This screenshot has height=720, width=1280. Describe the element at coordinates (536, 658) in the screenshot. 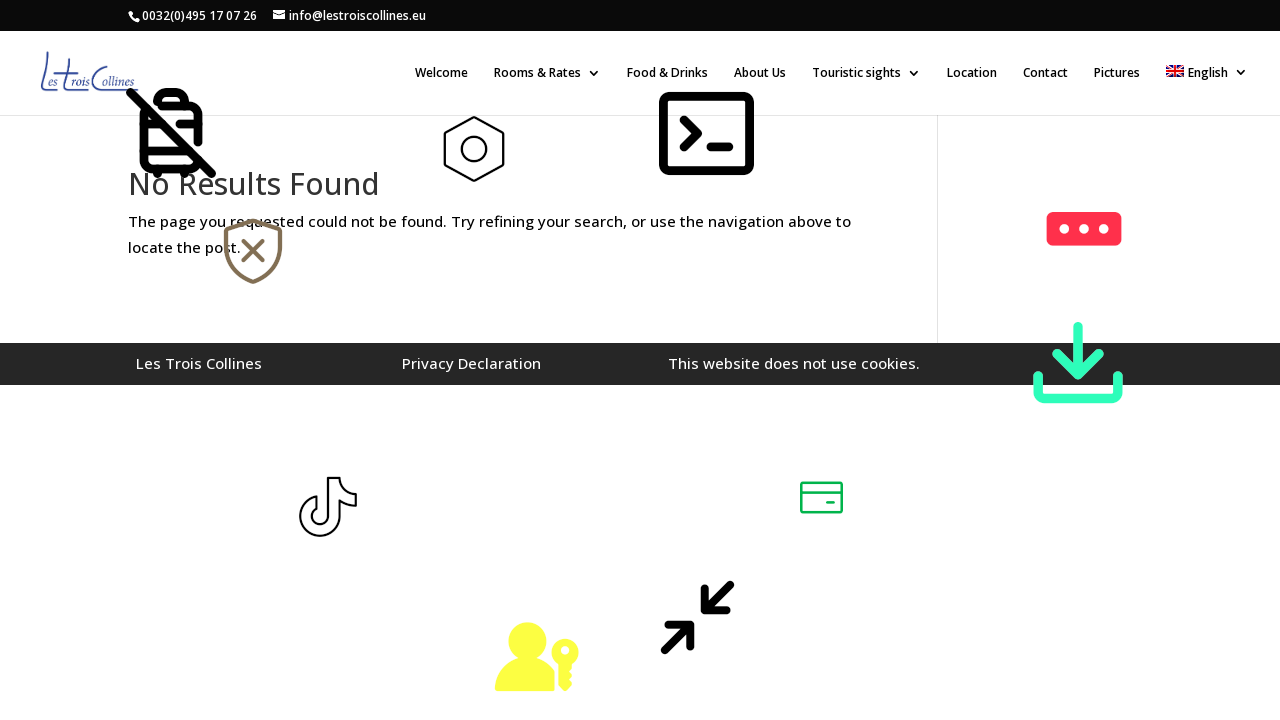

I see `manage passkey authentication for your account` at that location.